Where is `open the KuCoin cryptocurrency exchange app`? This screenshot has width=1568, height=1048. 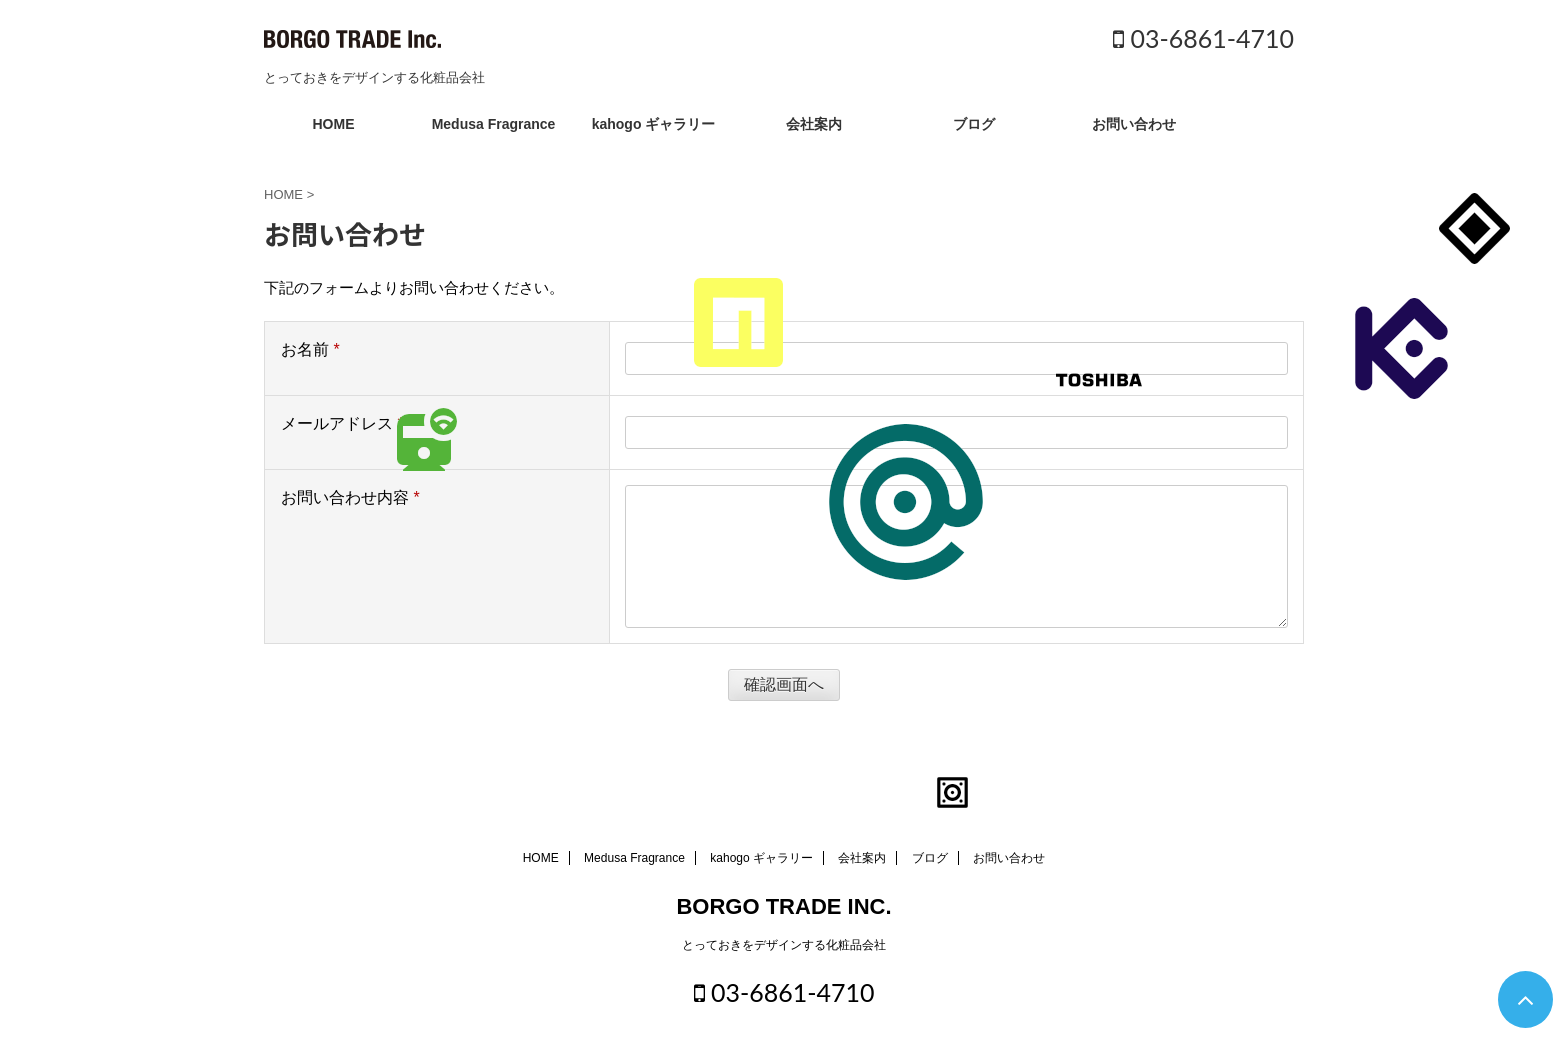 open the KuCoin cryptocurrency exchange app is located at coordinates (1401, 348).